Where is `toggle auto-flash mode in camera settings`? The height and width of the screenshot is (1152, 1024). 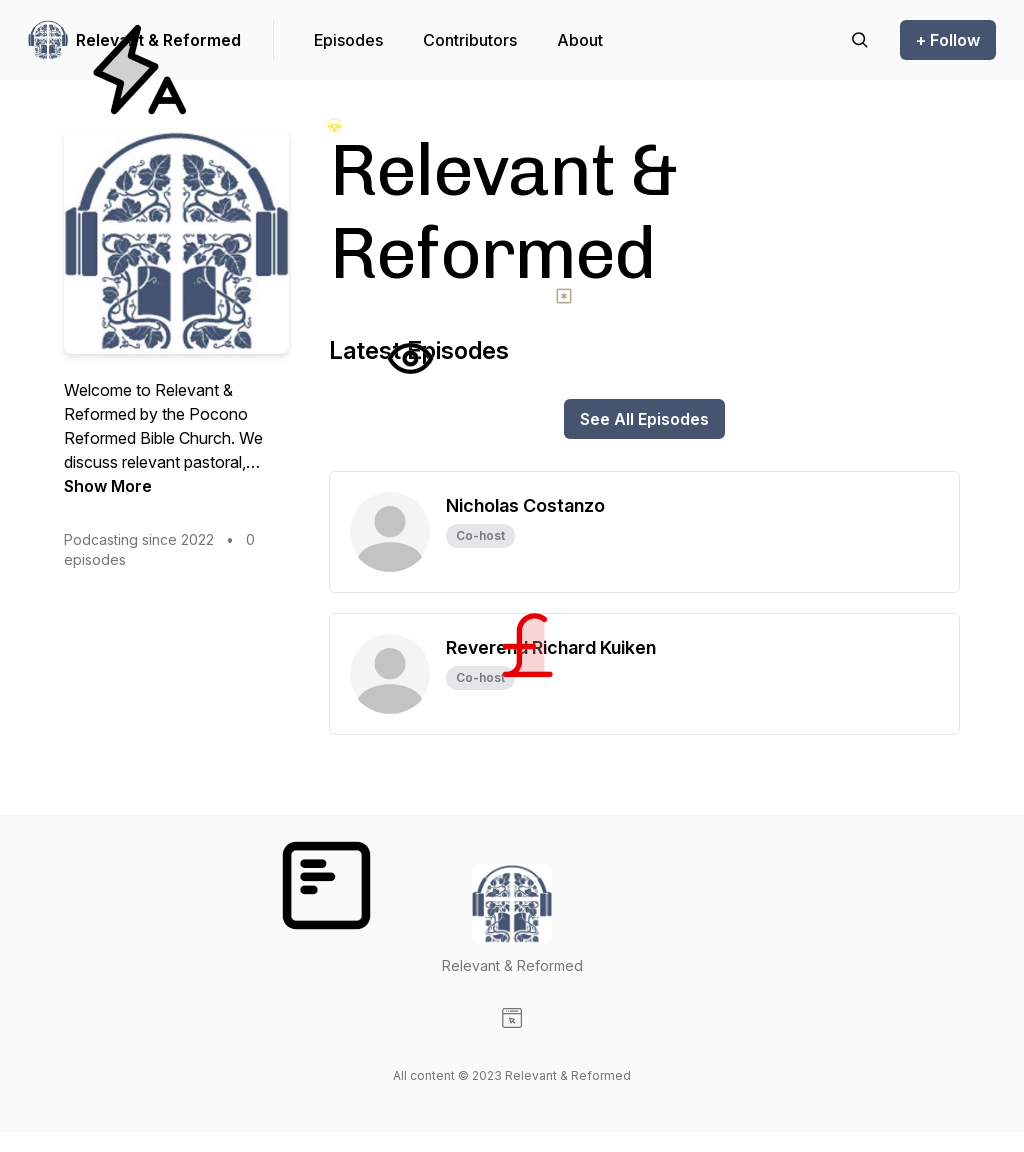 toggle auto-flash mode in camera settings is located at coordinates (138, 73).